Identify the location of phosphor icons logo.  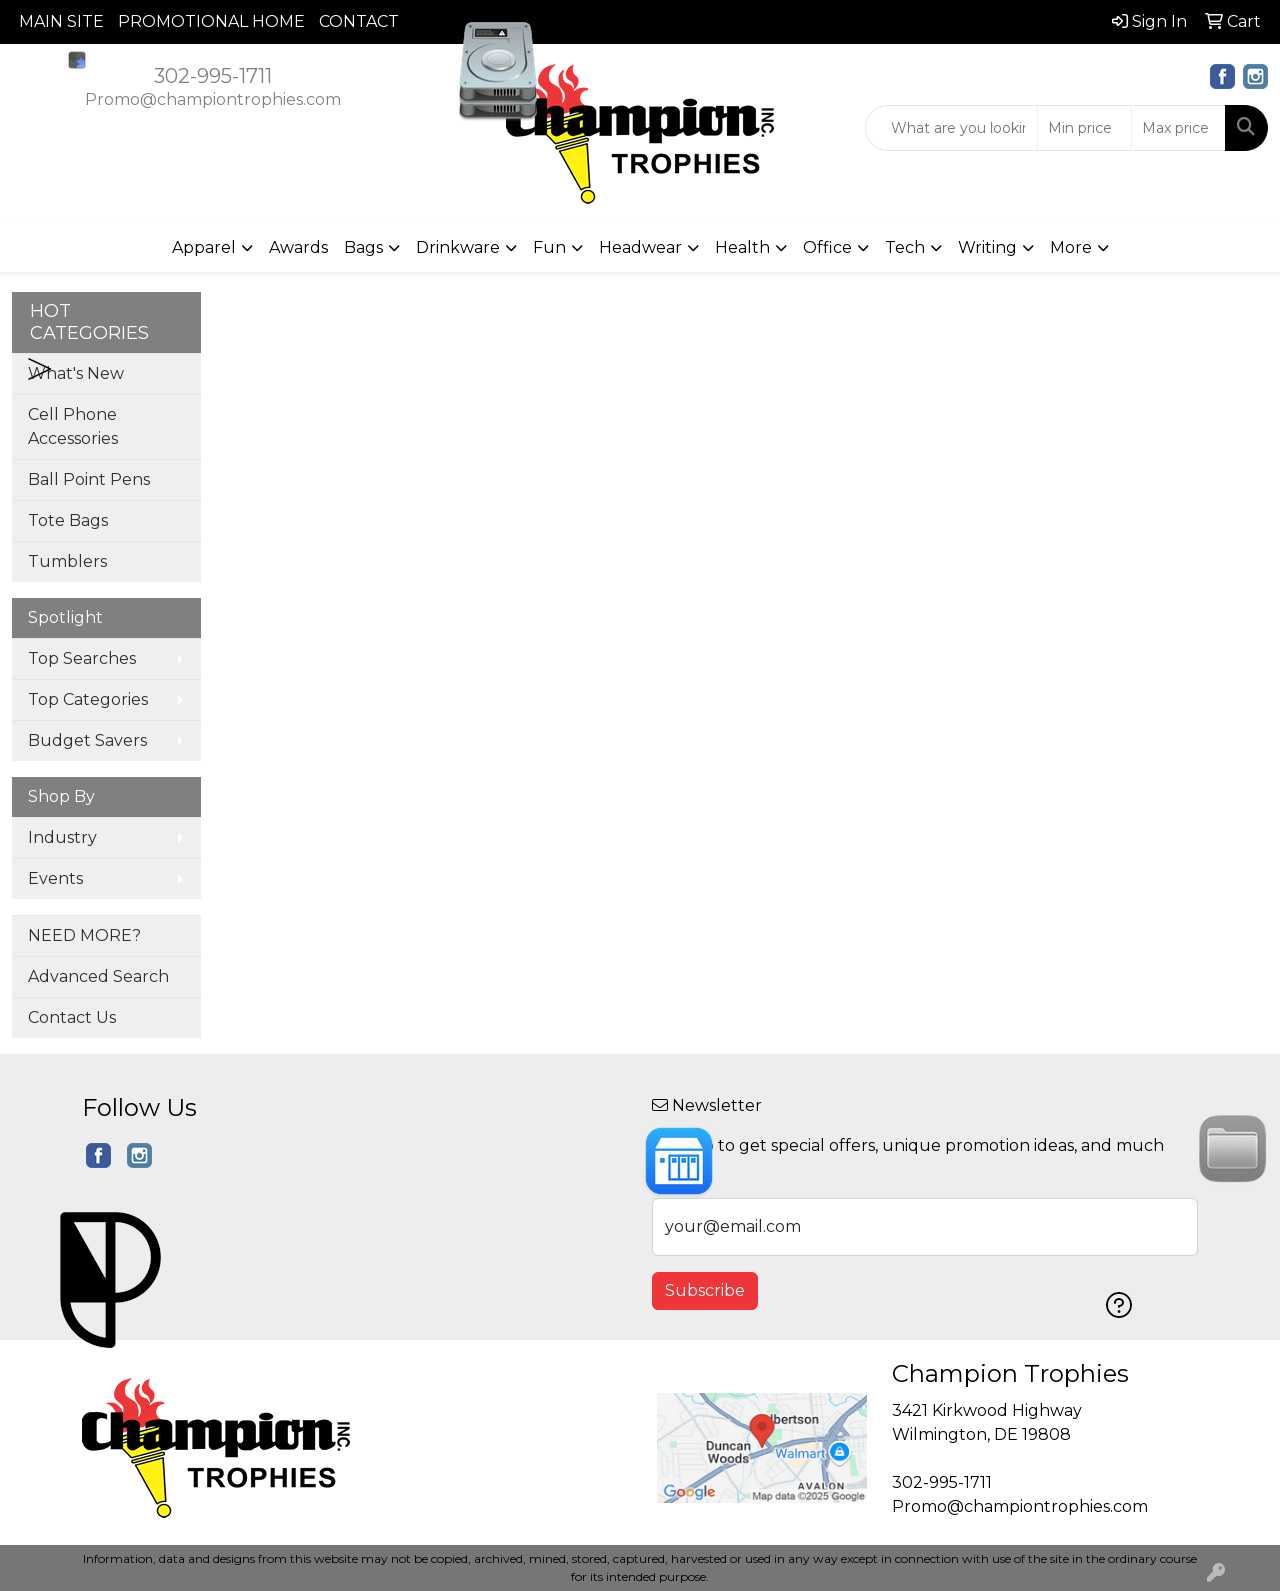
(100, 1272).